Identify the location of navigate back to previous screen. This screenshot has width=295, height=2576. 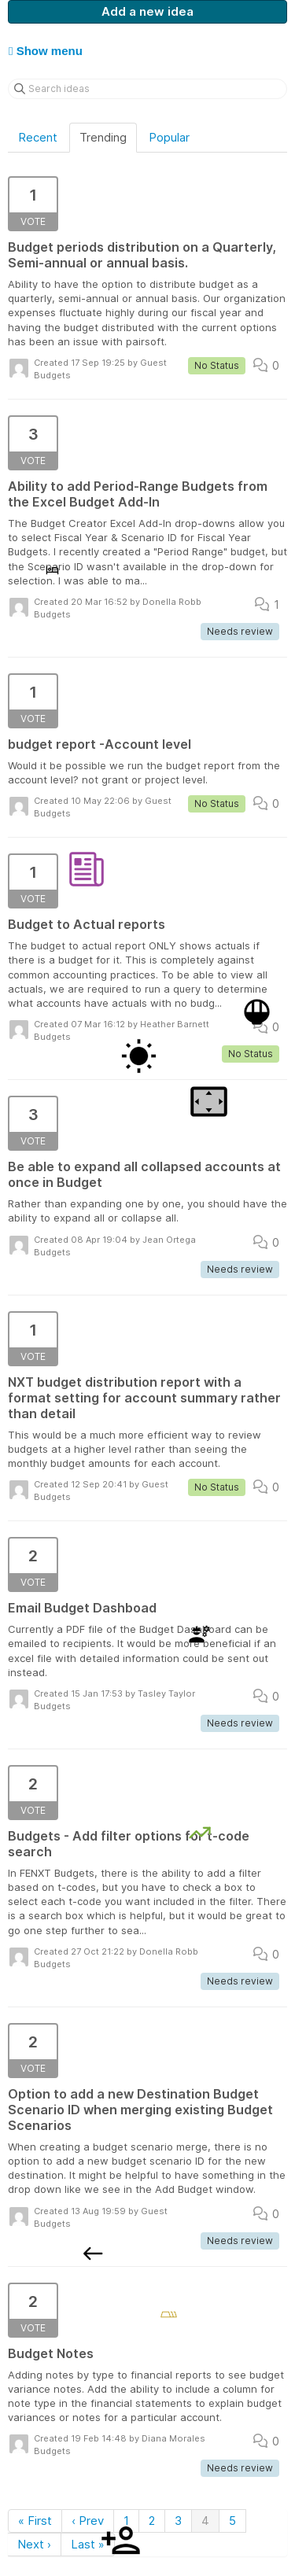
(93, 2254).